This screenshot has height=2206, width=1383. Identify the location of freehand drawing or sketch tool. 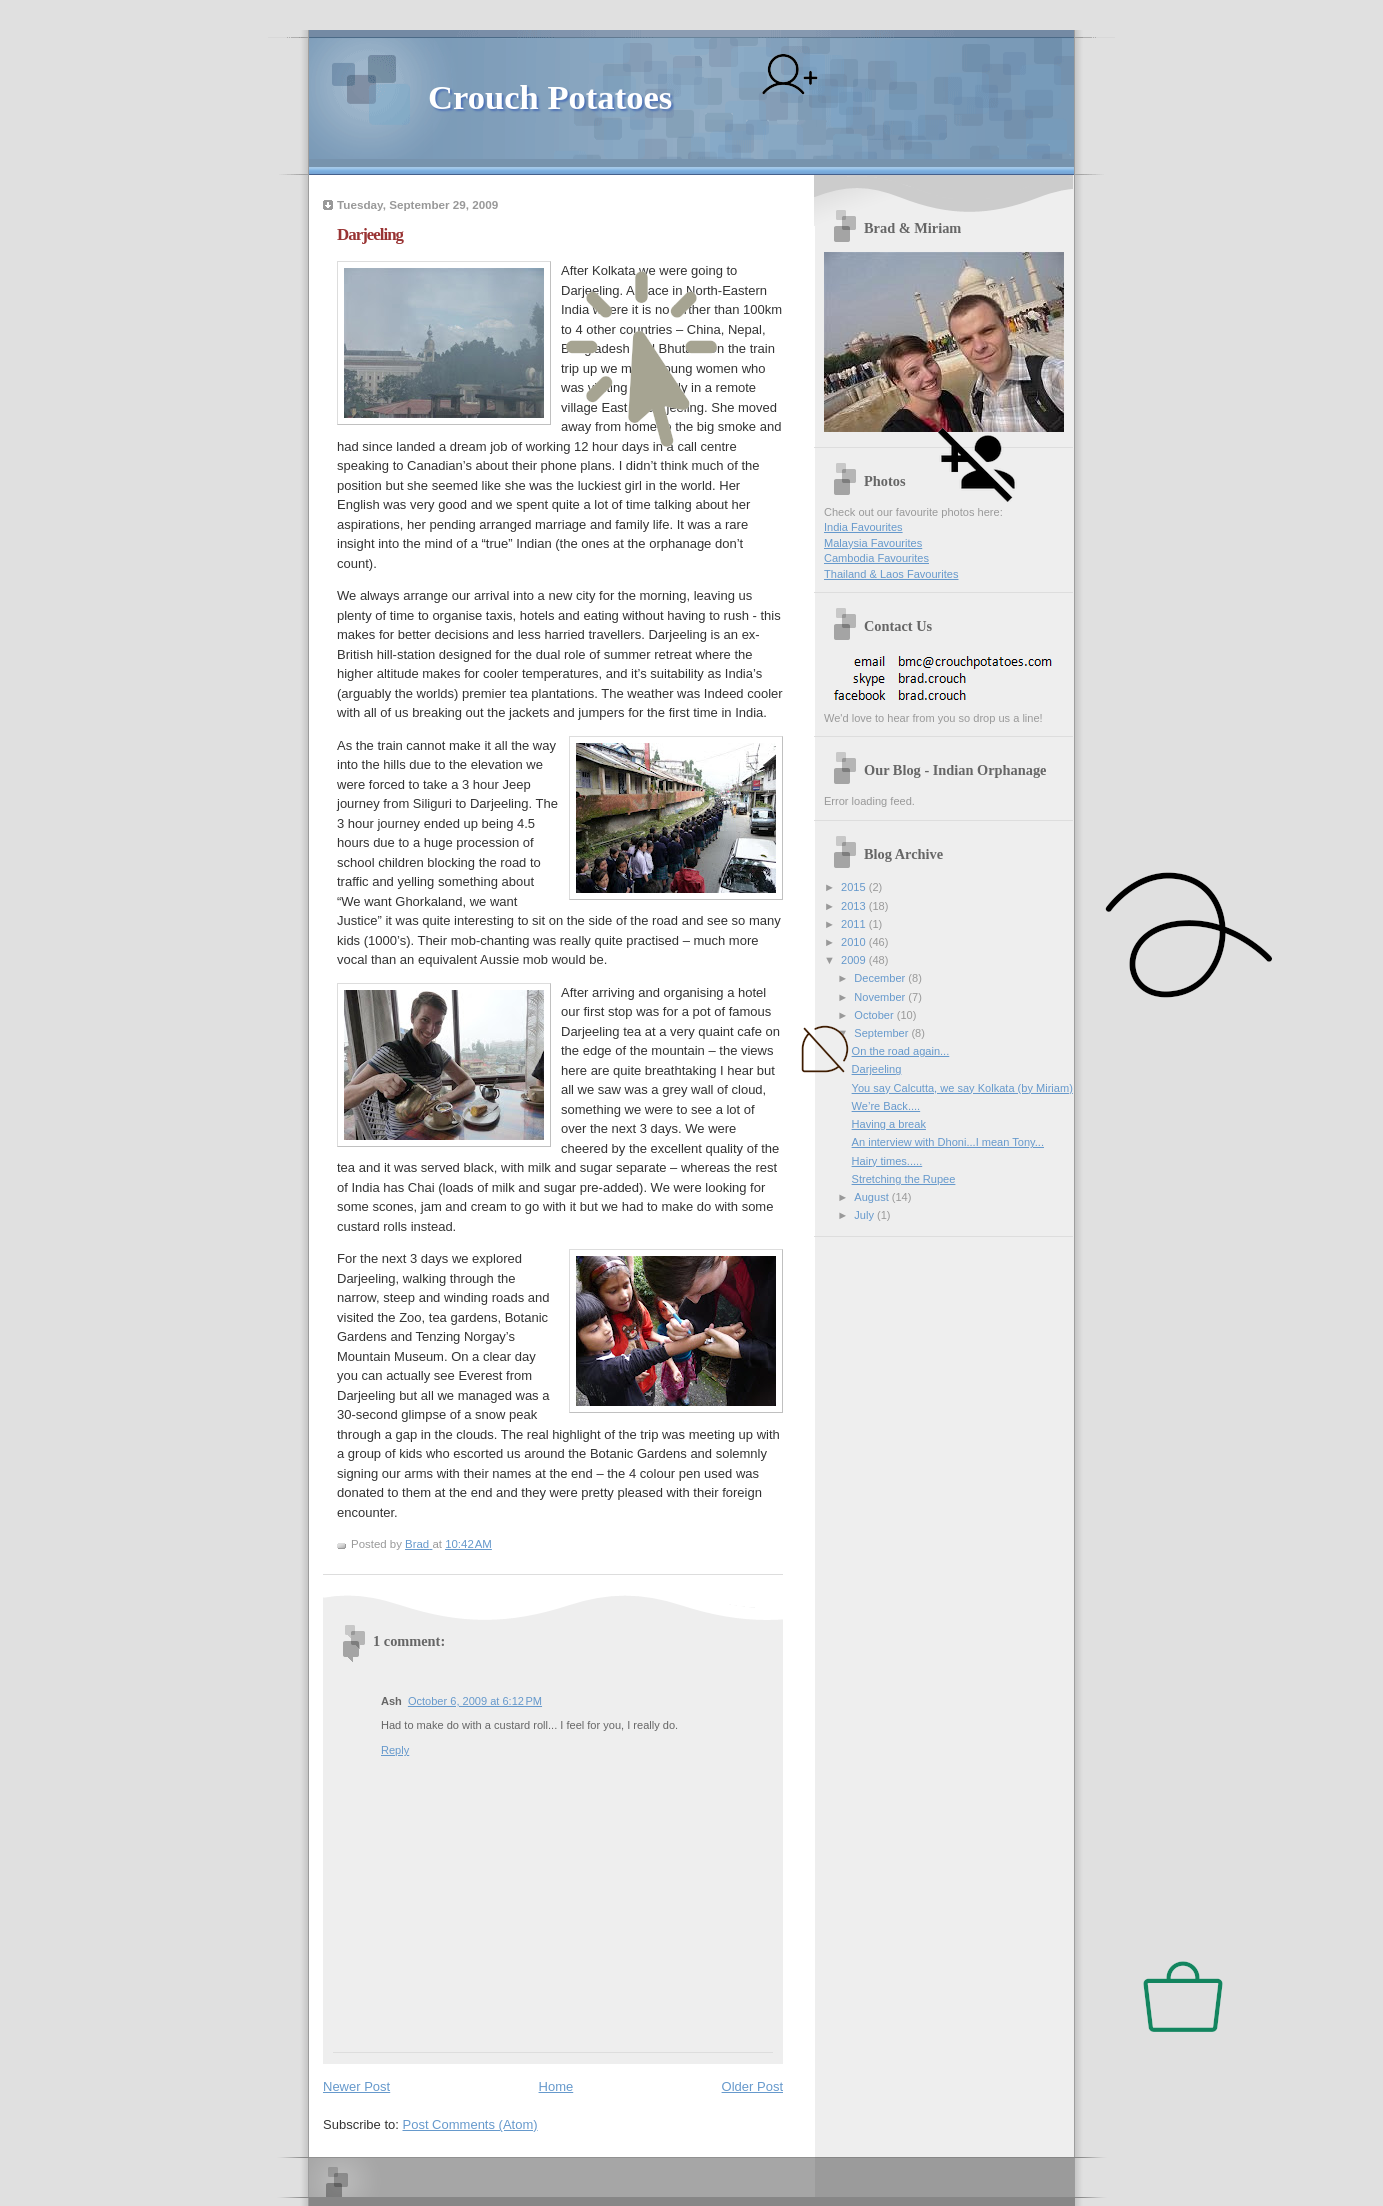
(1180, 935).